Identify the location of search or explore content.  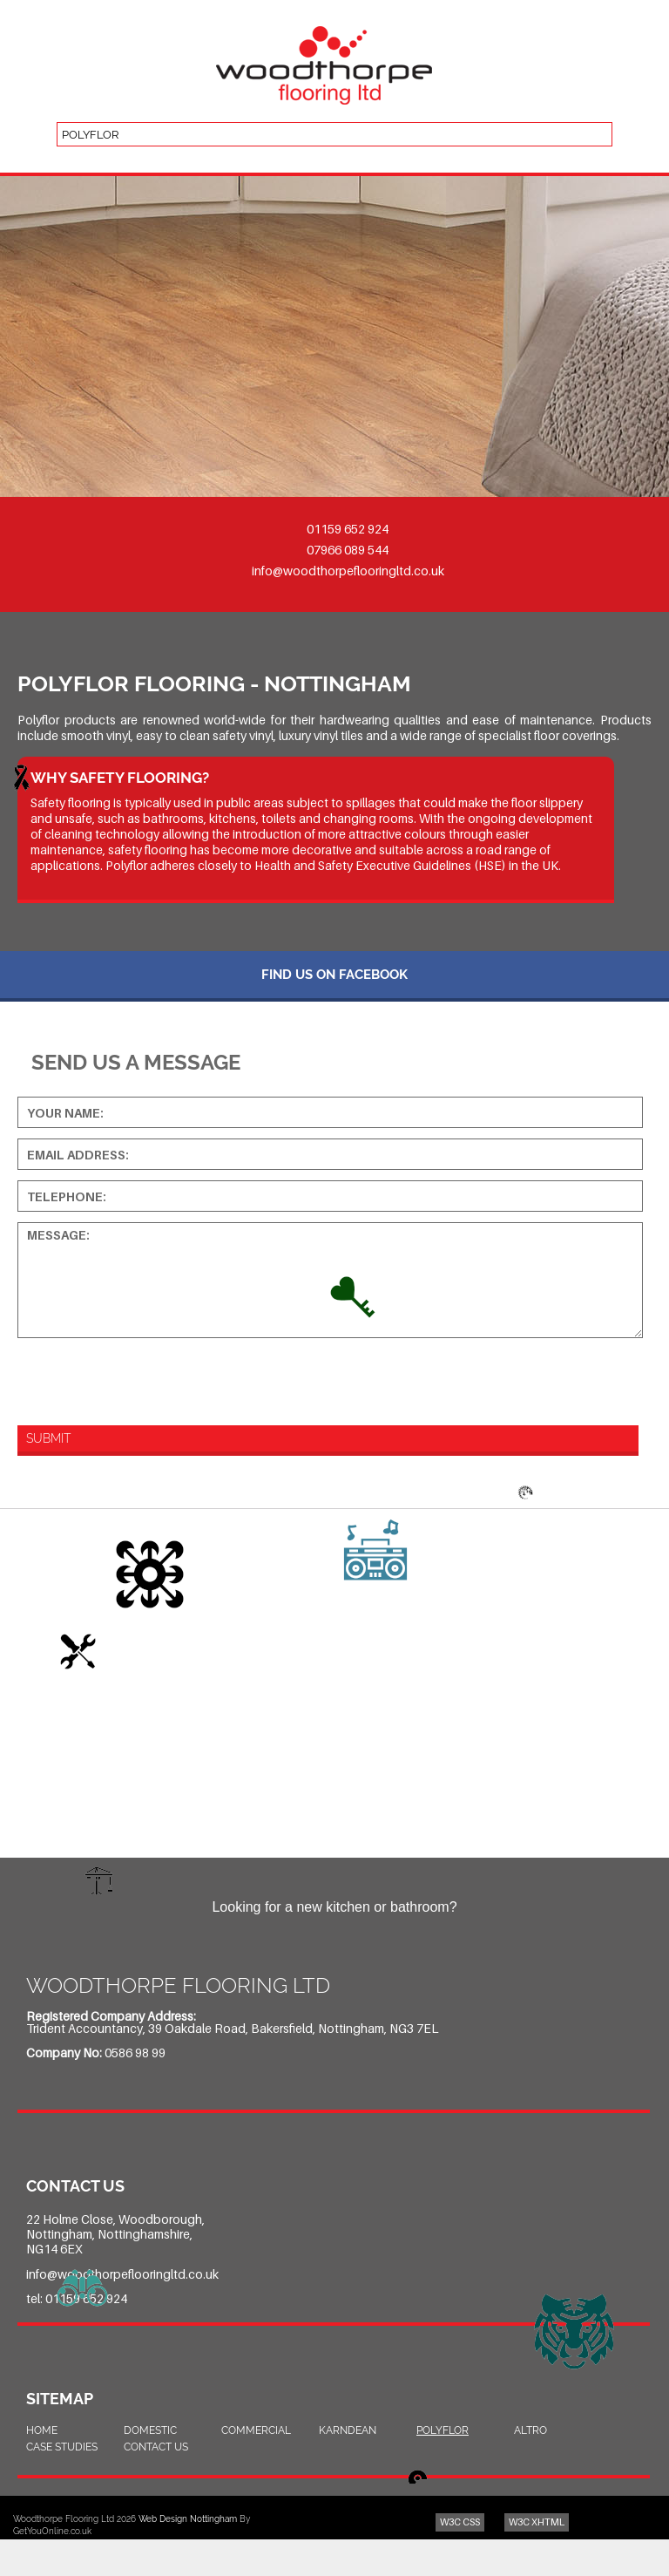
(82, 2287).